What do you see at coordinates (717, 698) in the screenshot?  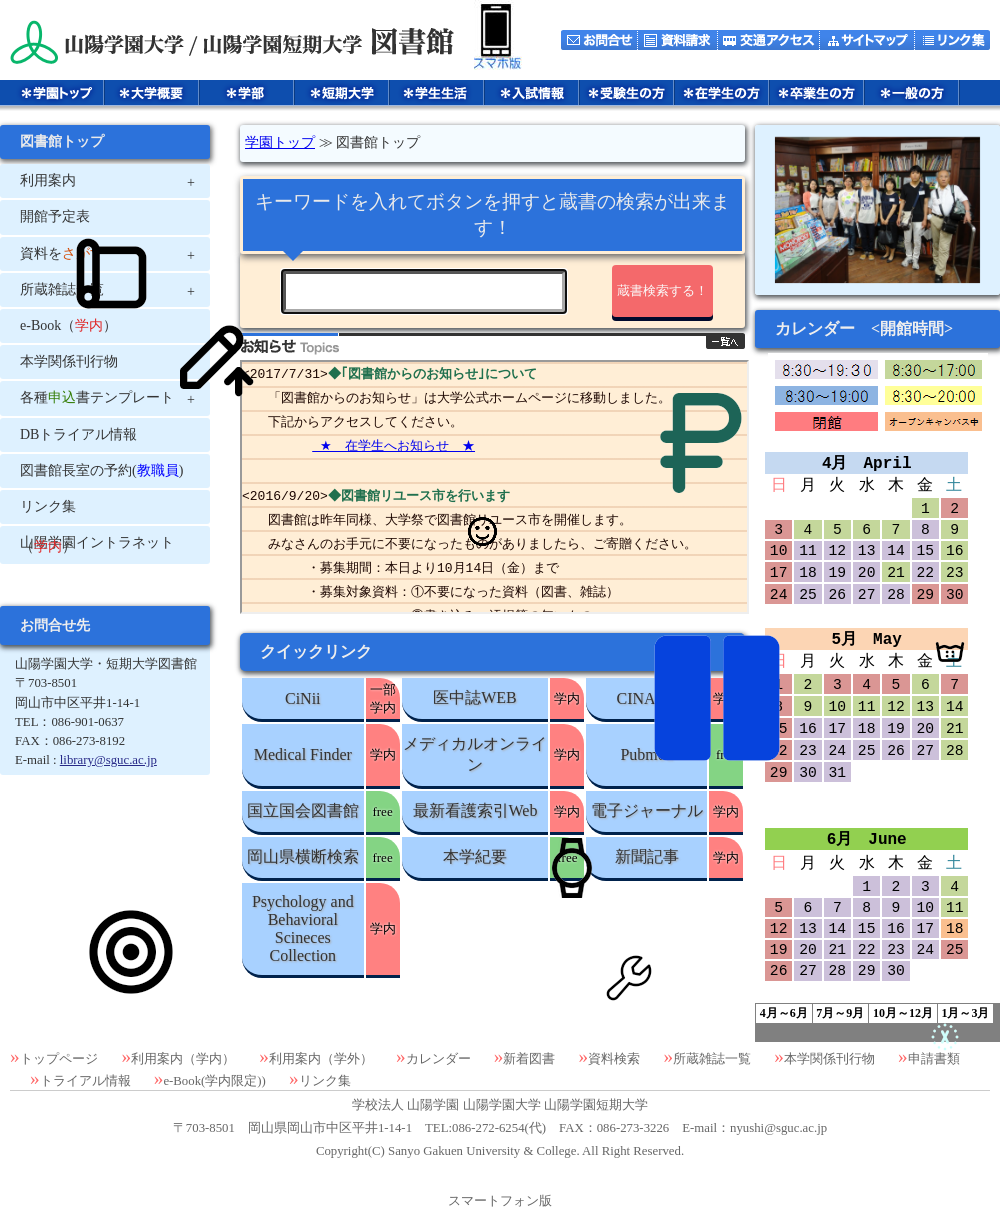 I see `switch to two-column layout` at bounding box center [717, 698].